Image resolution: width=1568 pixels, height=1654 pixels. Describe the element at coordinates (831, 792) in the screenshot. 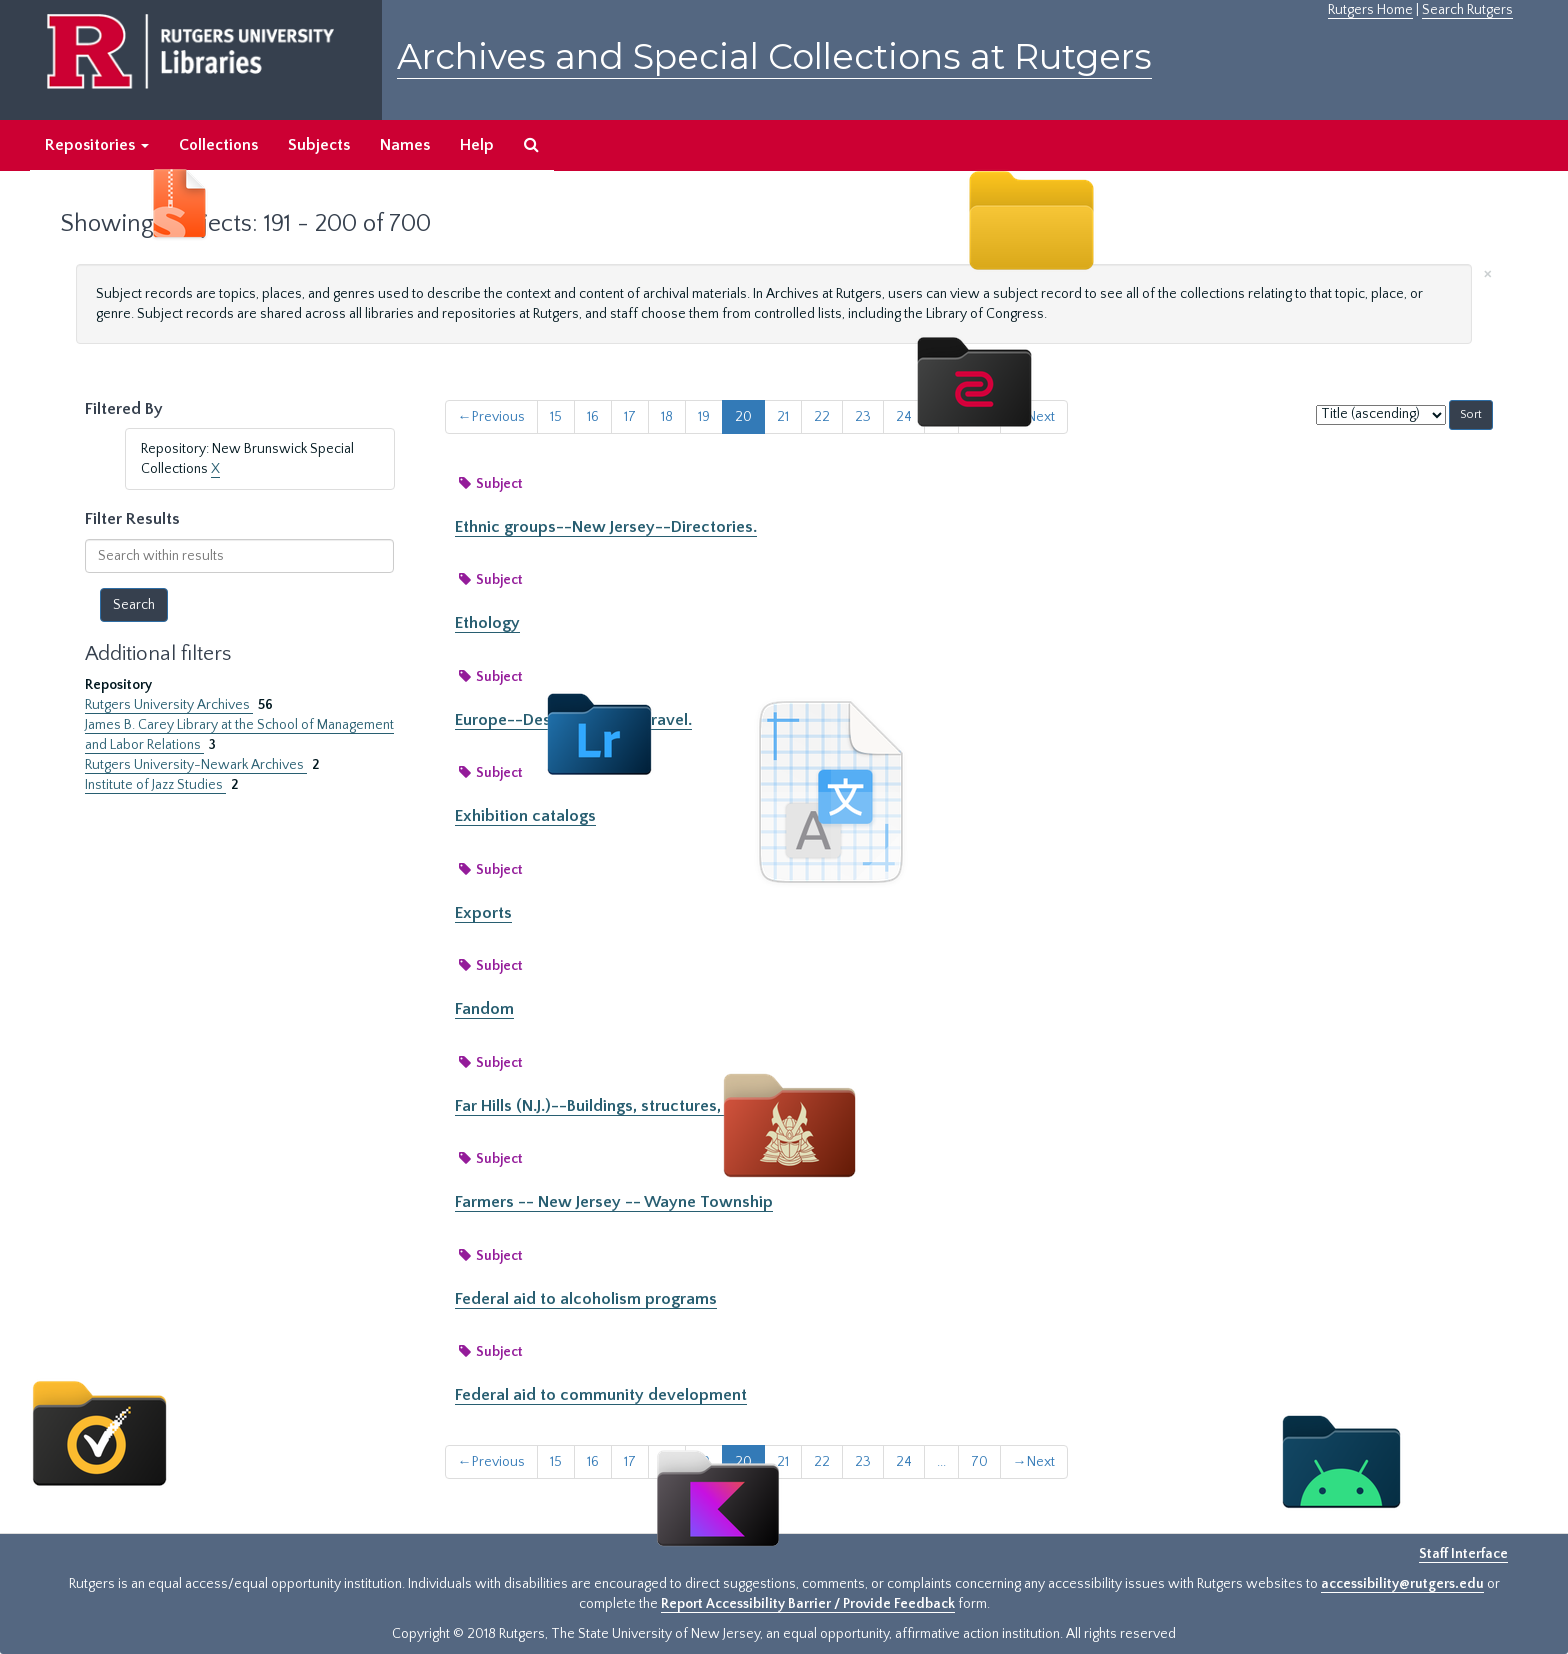

I see `a gettext translation template file (.pot)` at that location.